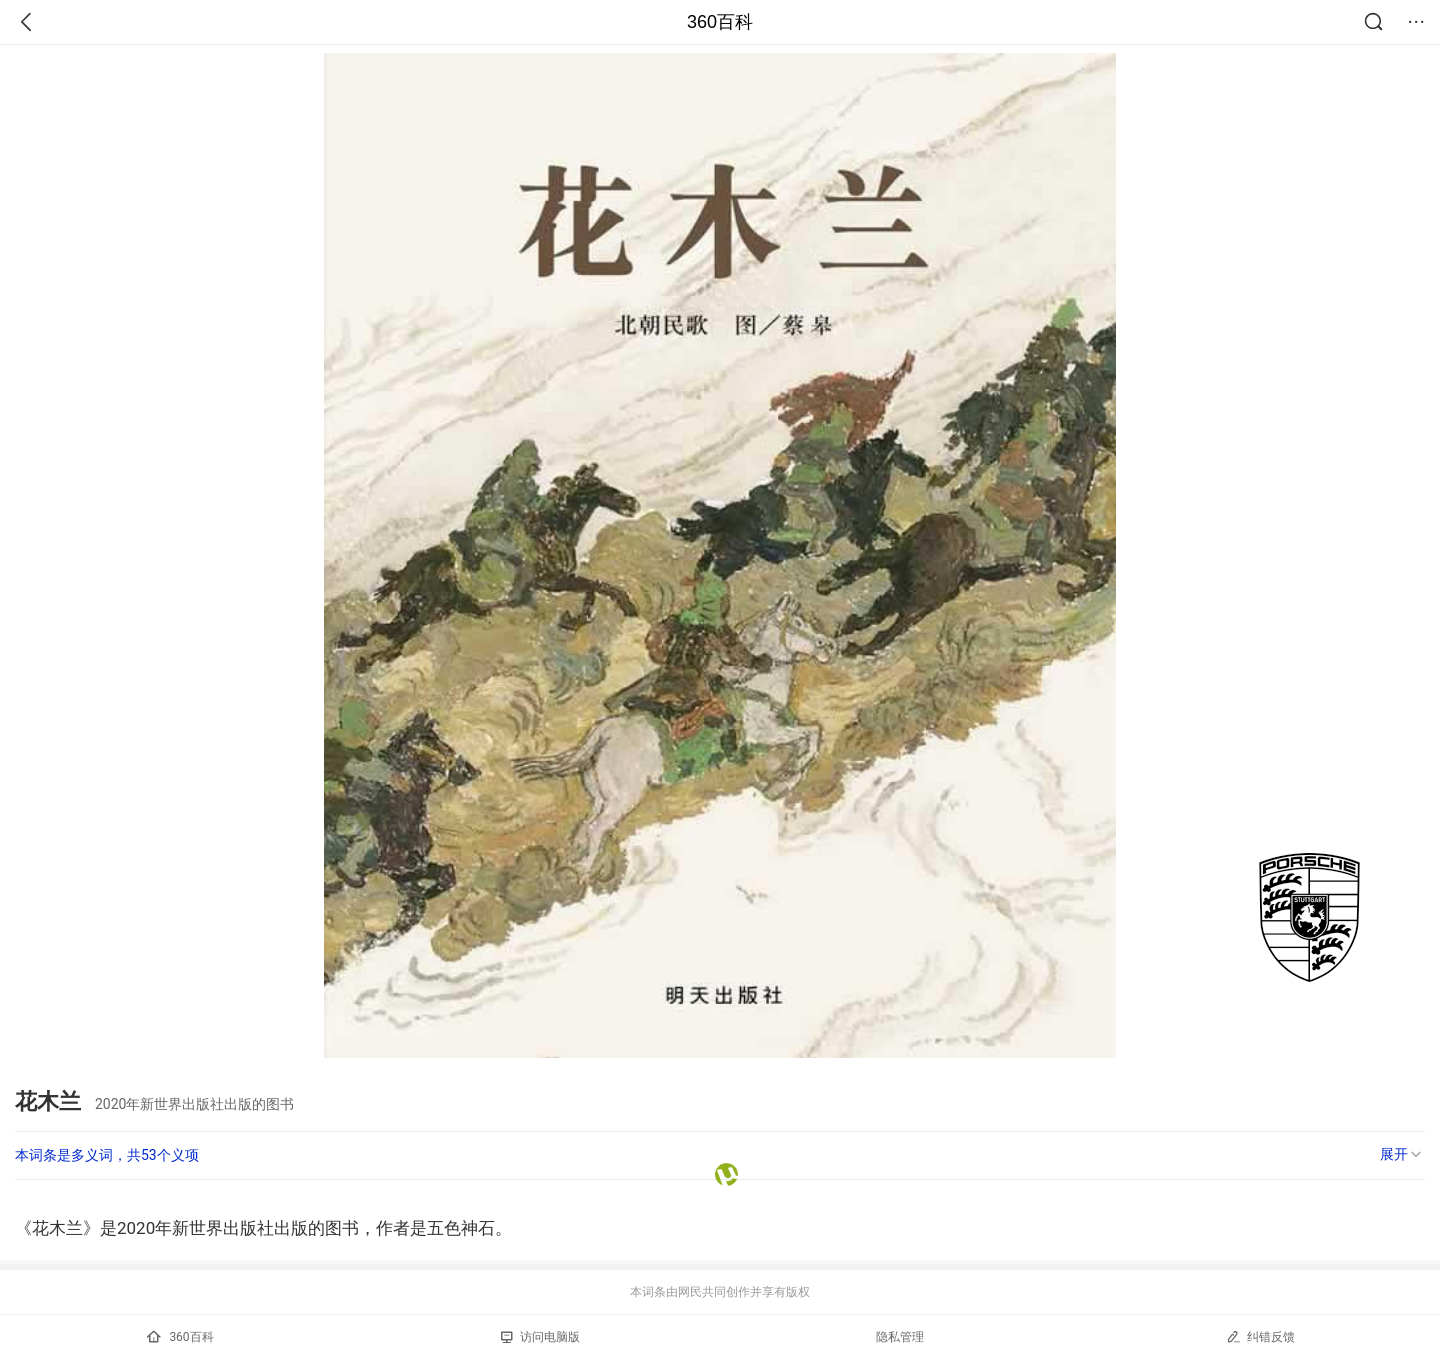 Image resolution: width=1440 pixels, height=1360 pixels. I want to click on porsche brand logo, so click(1309, 917).